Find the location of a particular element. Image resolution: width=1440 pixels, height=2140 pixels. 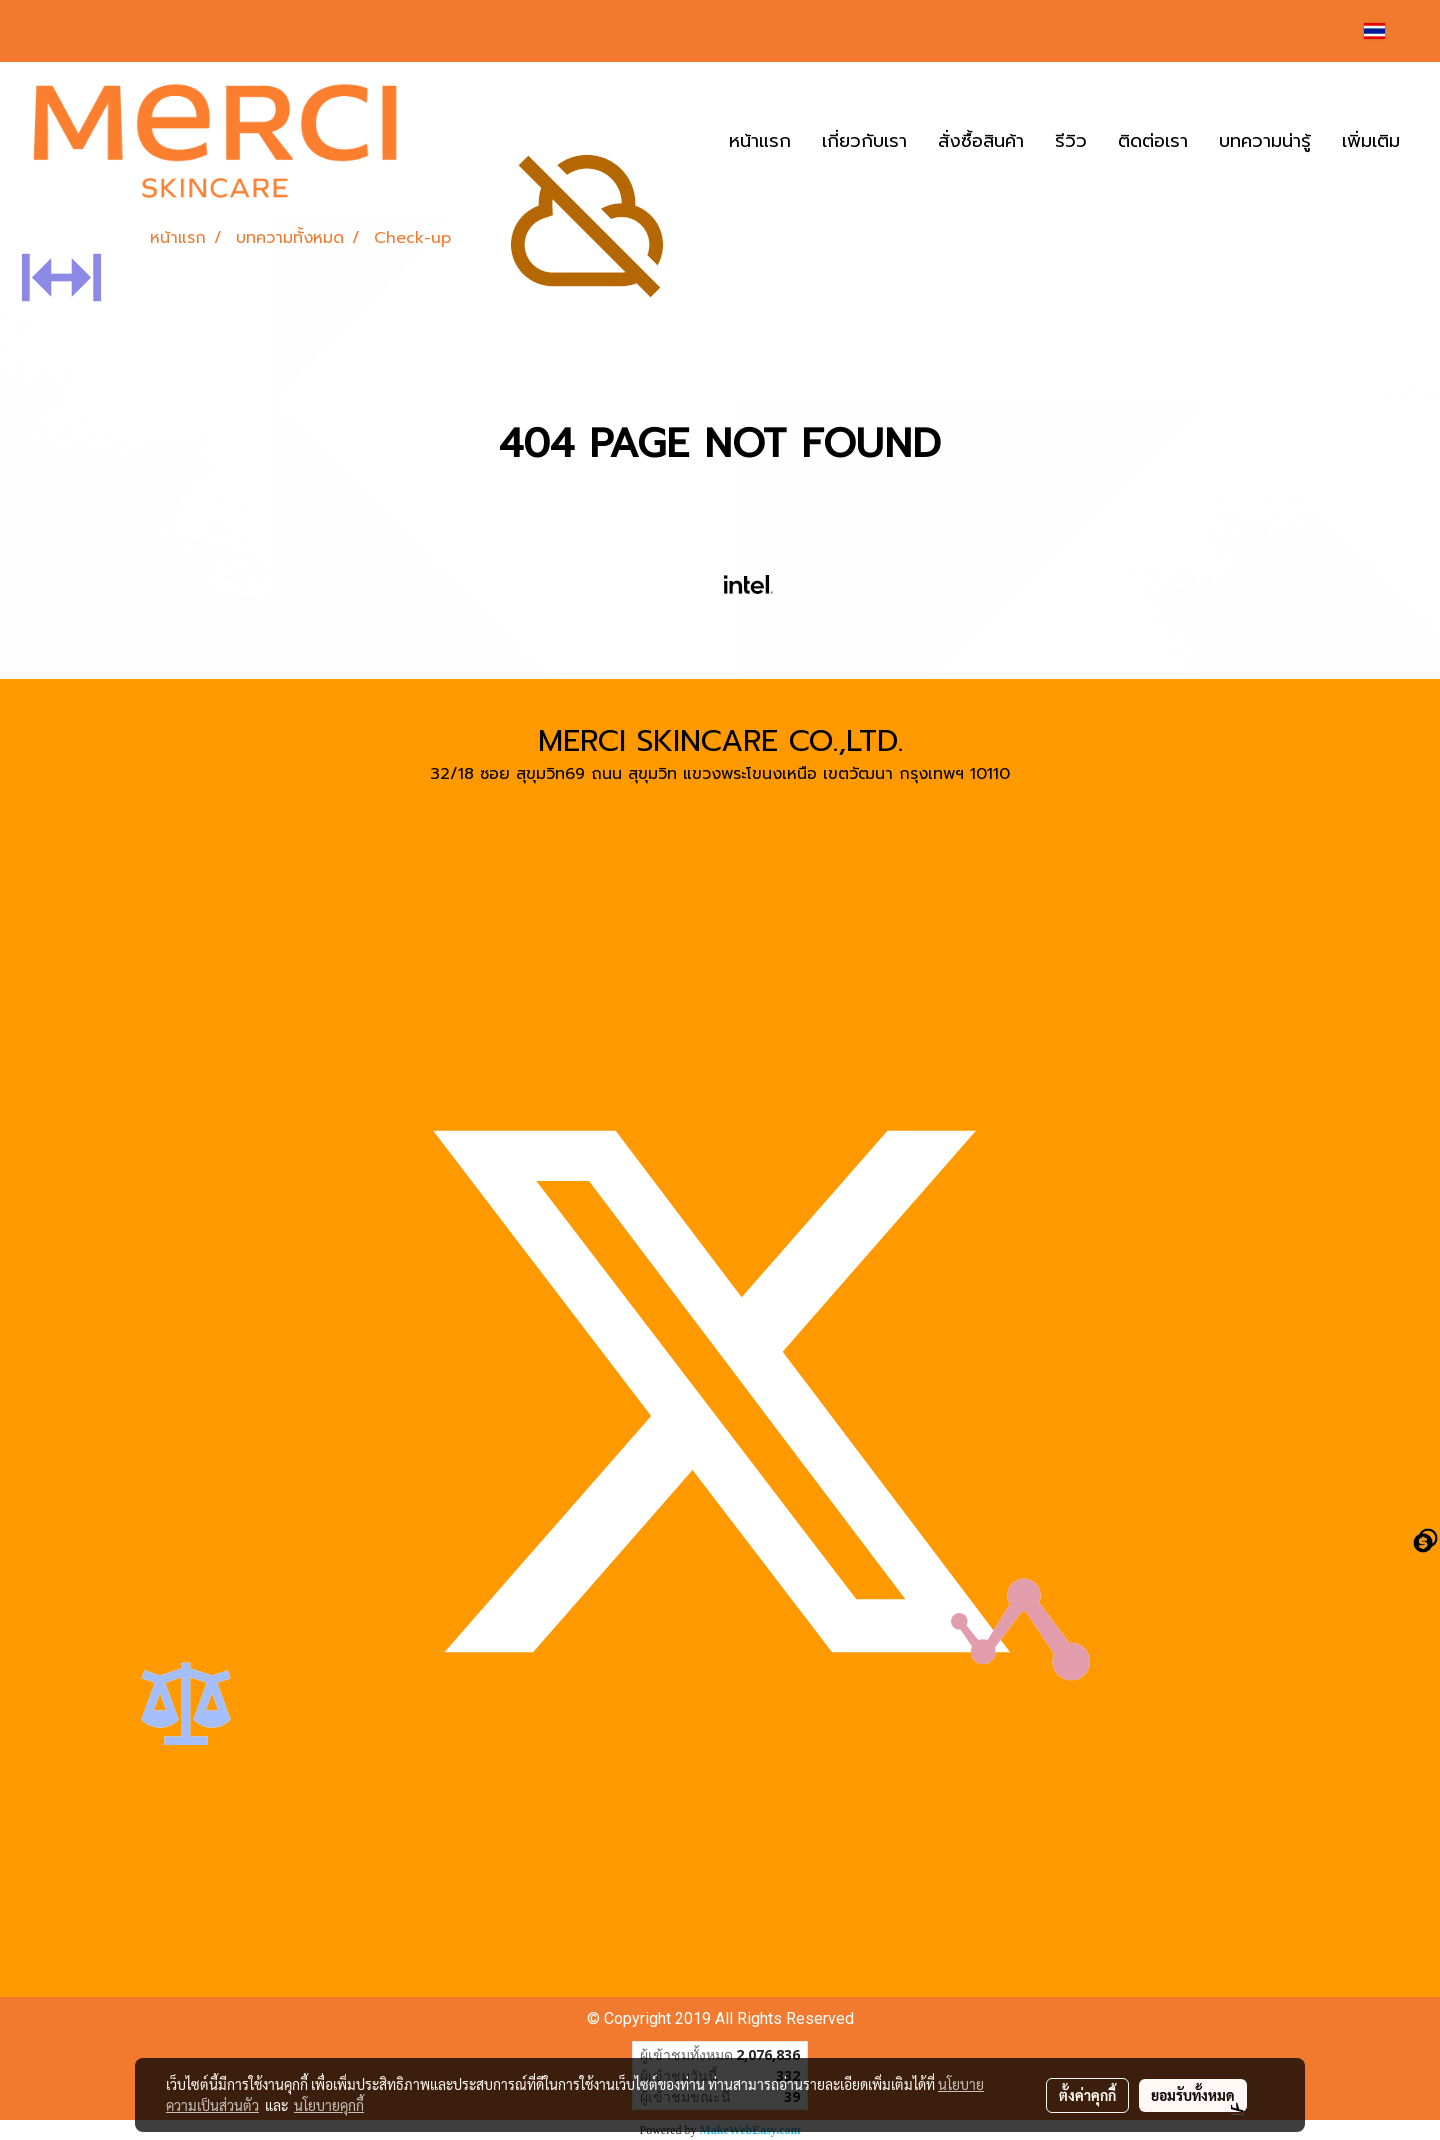

view your coin balance or currency is located at coordinates (1425, 1540).